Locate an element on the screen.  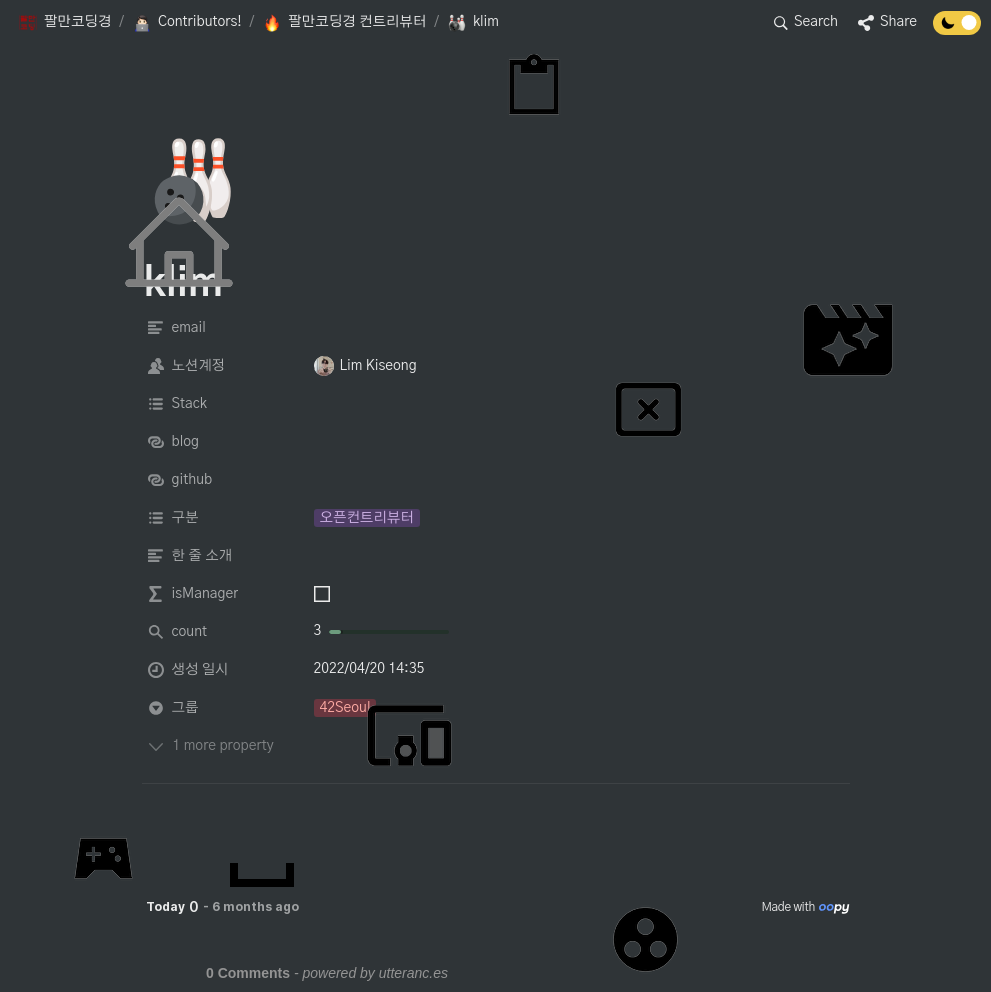
cancel or close a presentation is located at coordinates (648, 409).